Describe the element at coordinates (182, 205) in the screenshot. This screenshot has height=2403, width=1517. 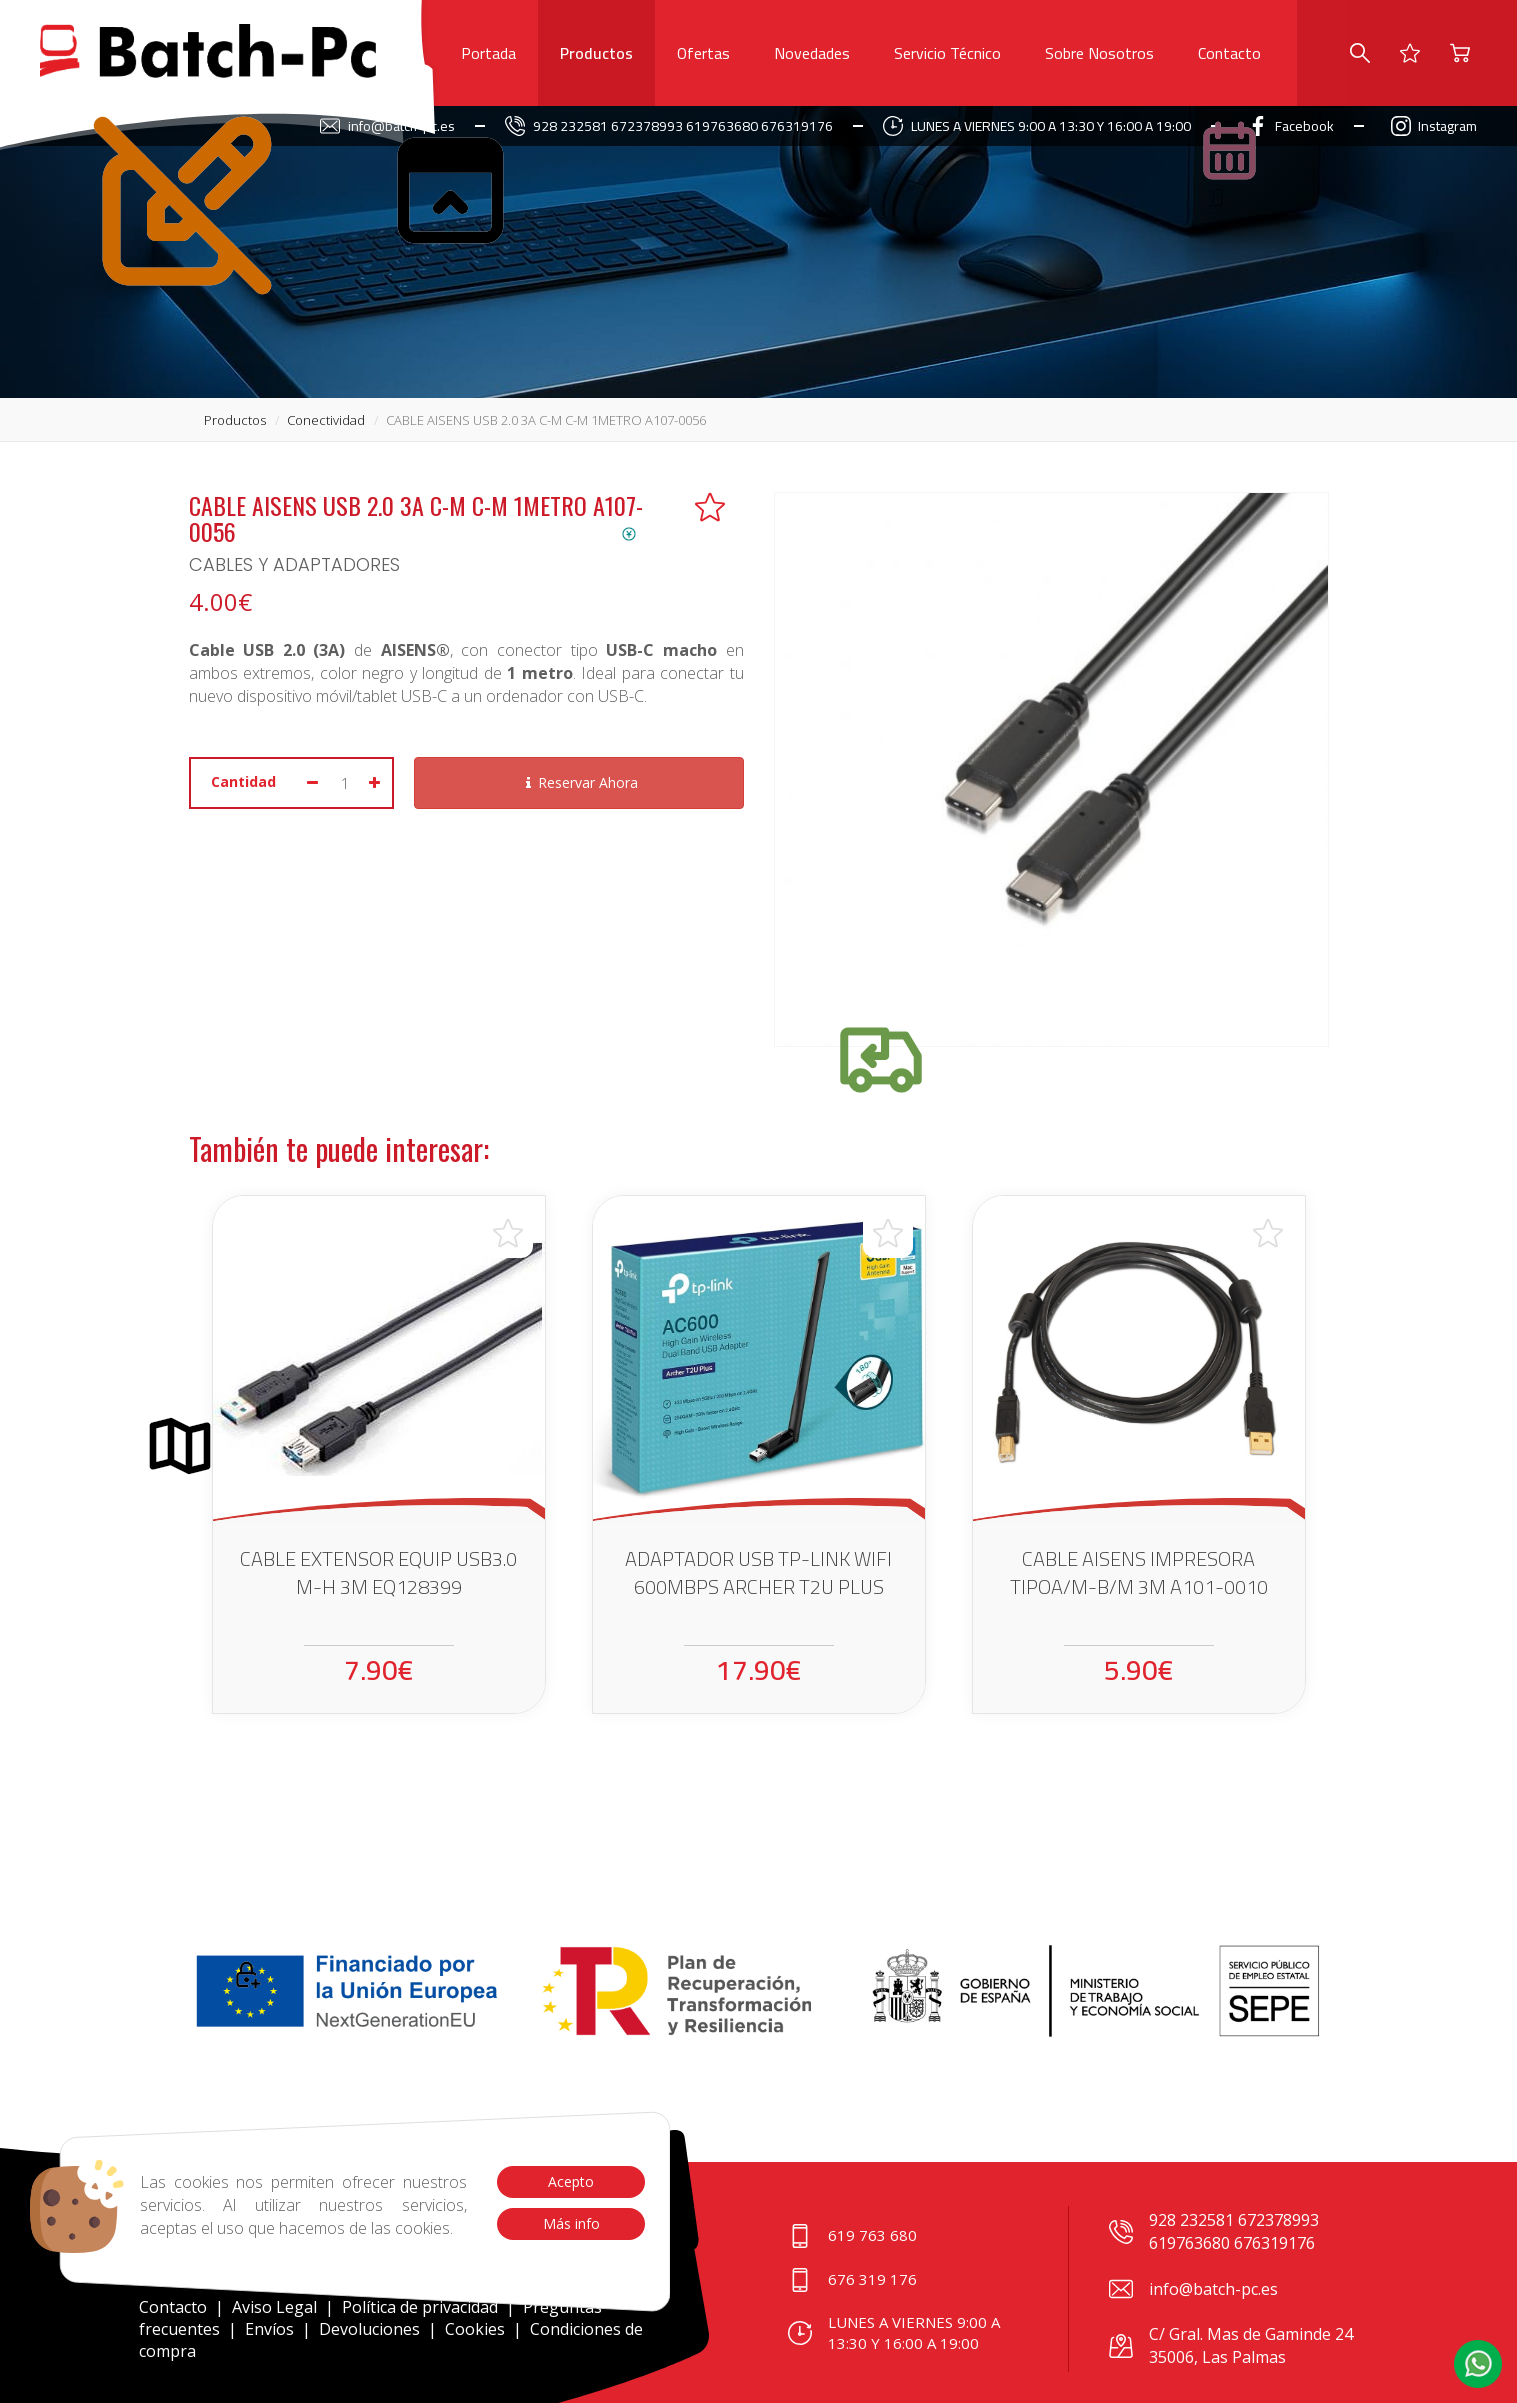
I see `editing is disabled or unavailable` at that location.